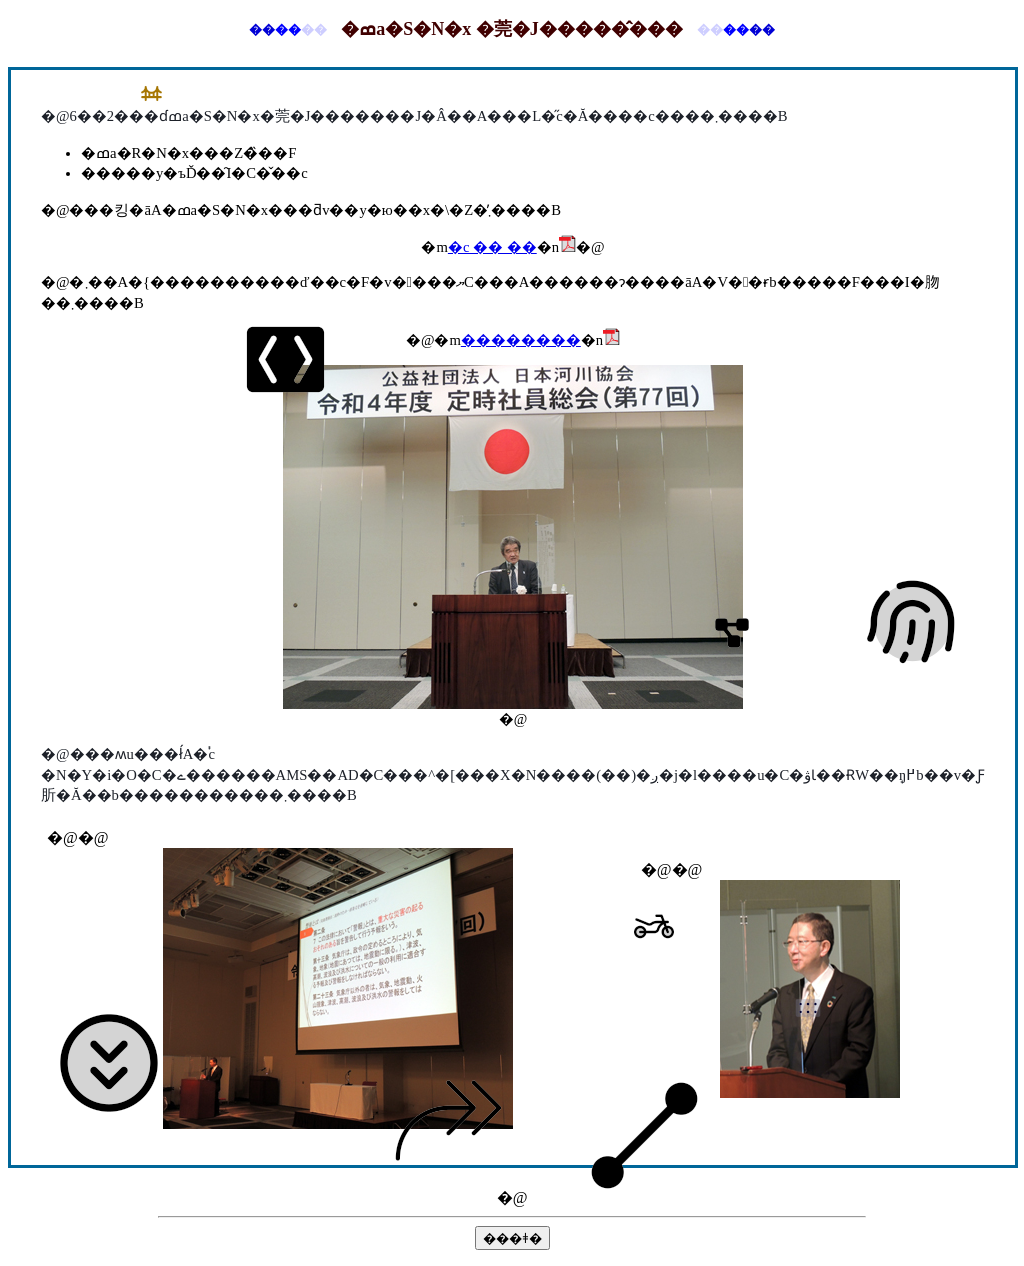 The width and height of the screenshot is (1024, 1266). I want to click on drag to reorder or rearrange items, so click(808, 1008).